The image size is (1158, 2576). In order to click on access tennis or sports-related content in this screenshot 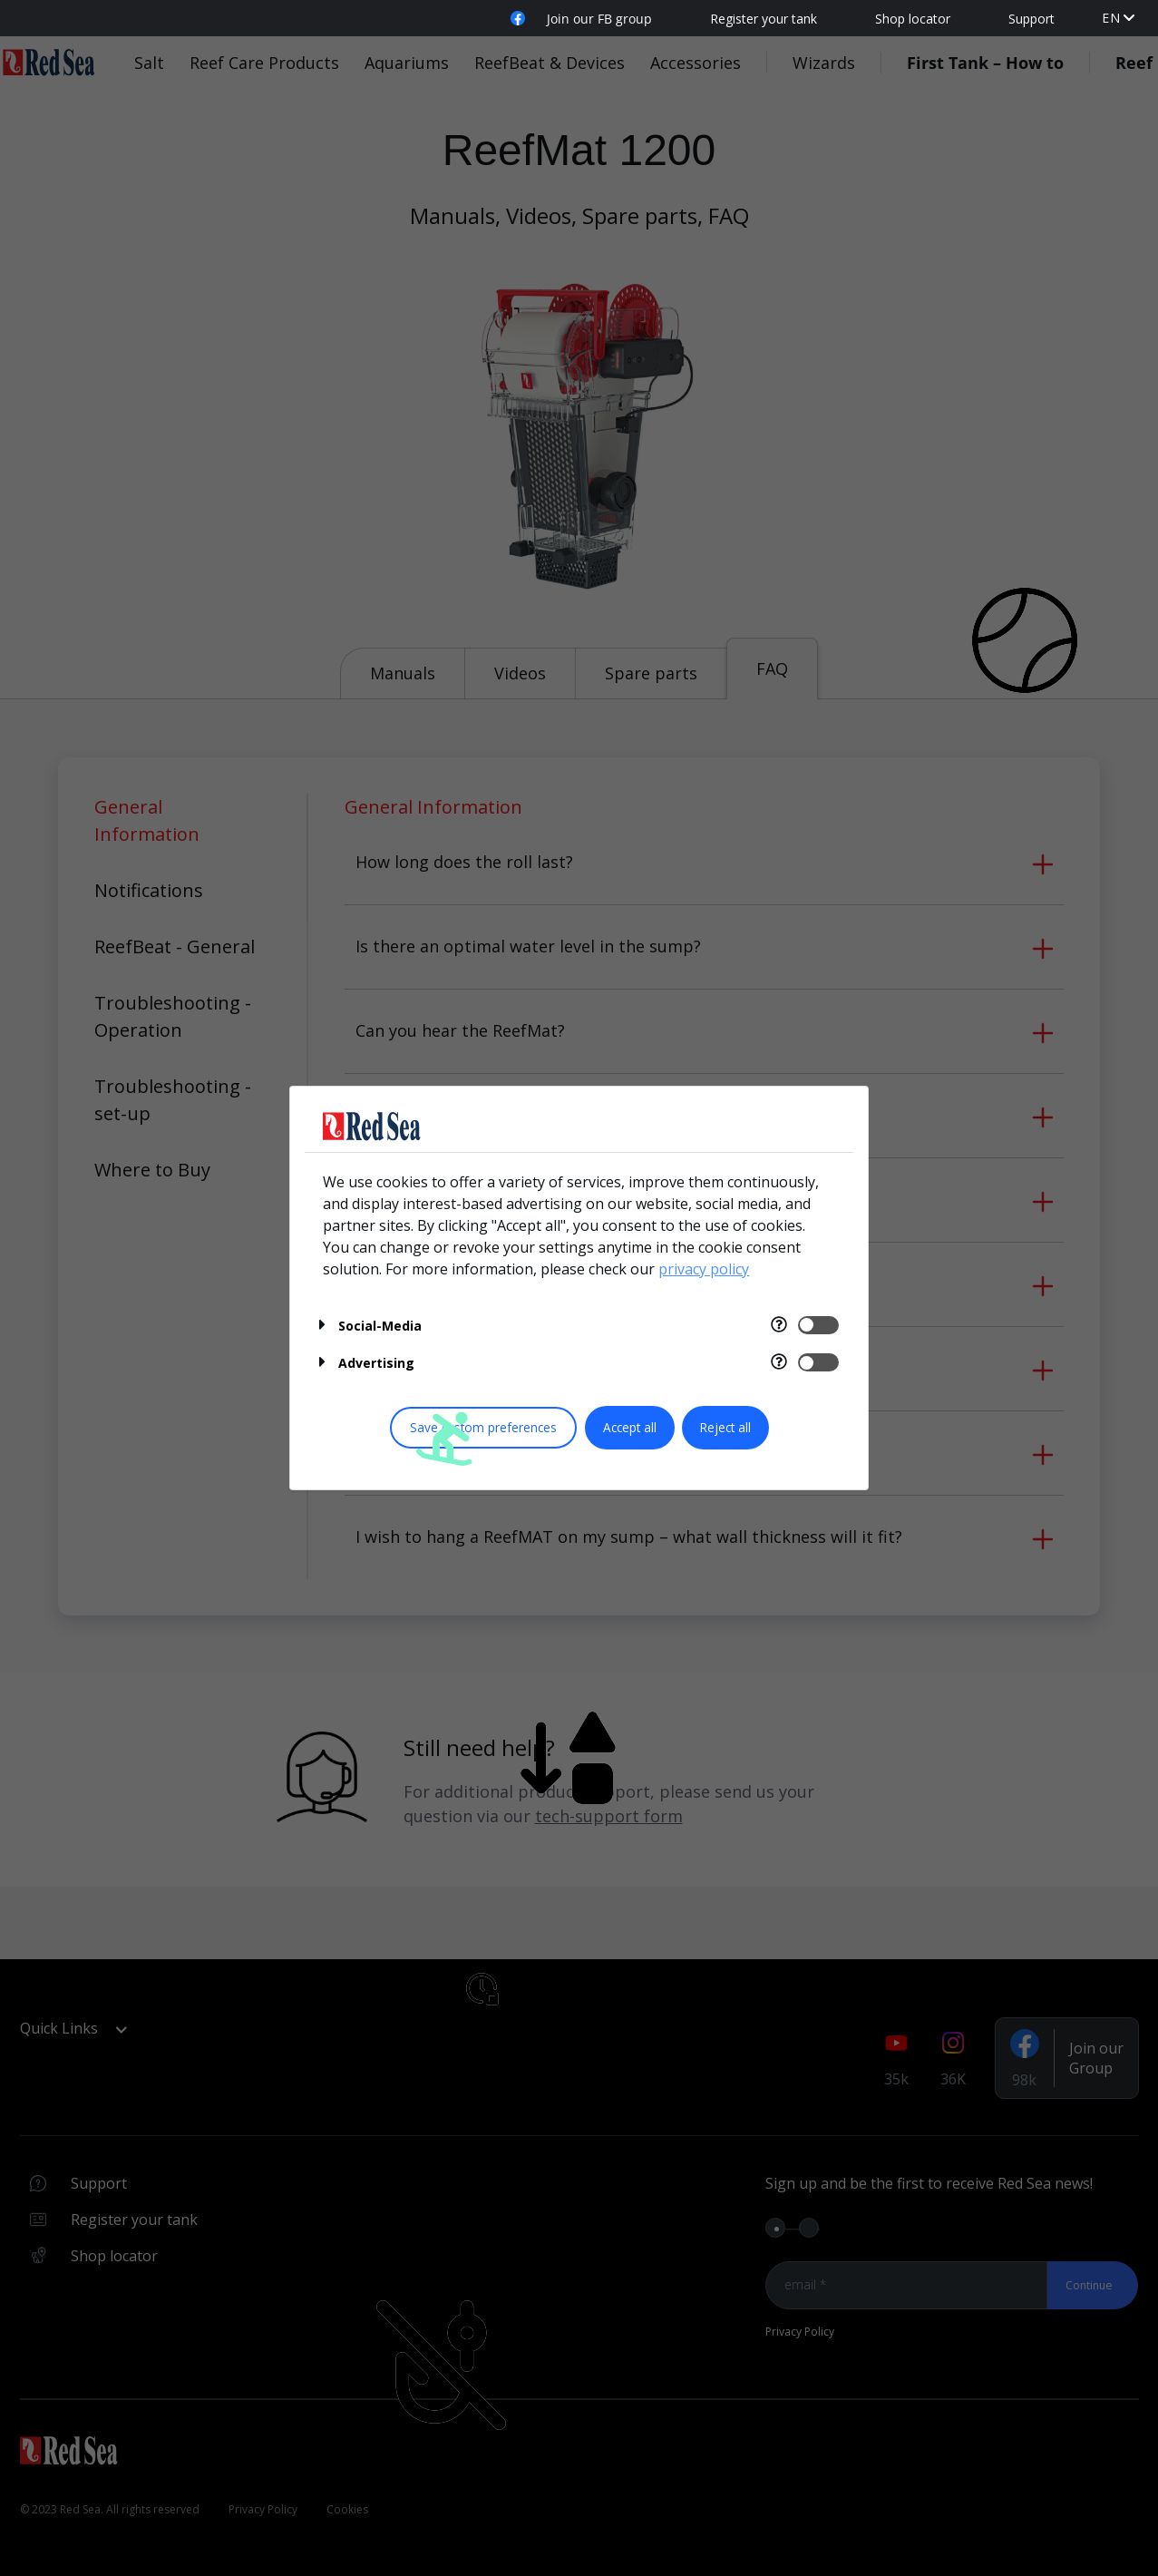, I will do `click(1025, 640)`.